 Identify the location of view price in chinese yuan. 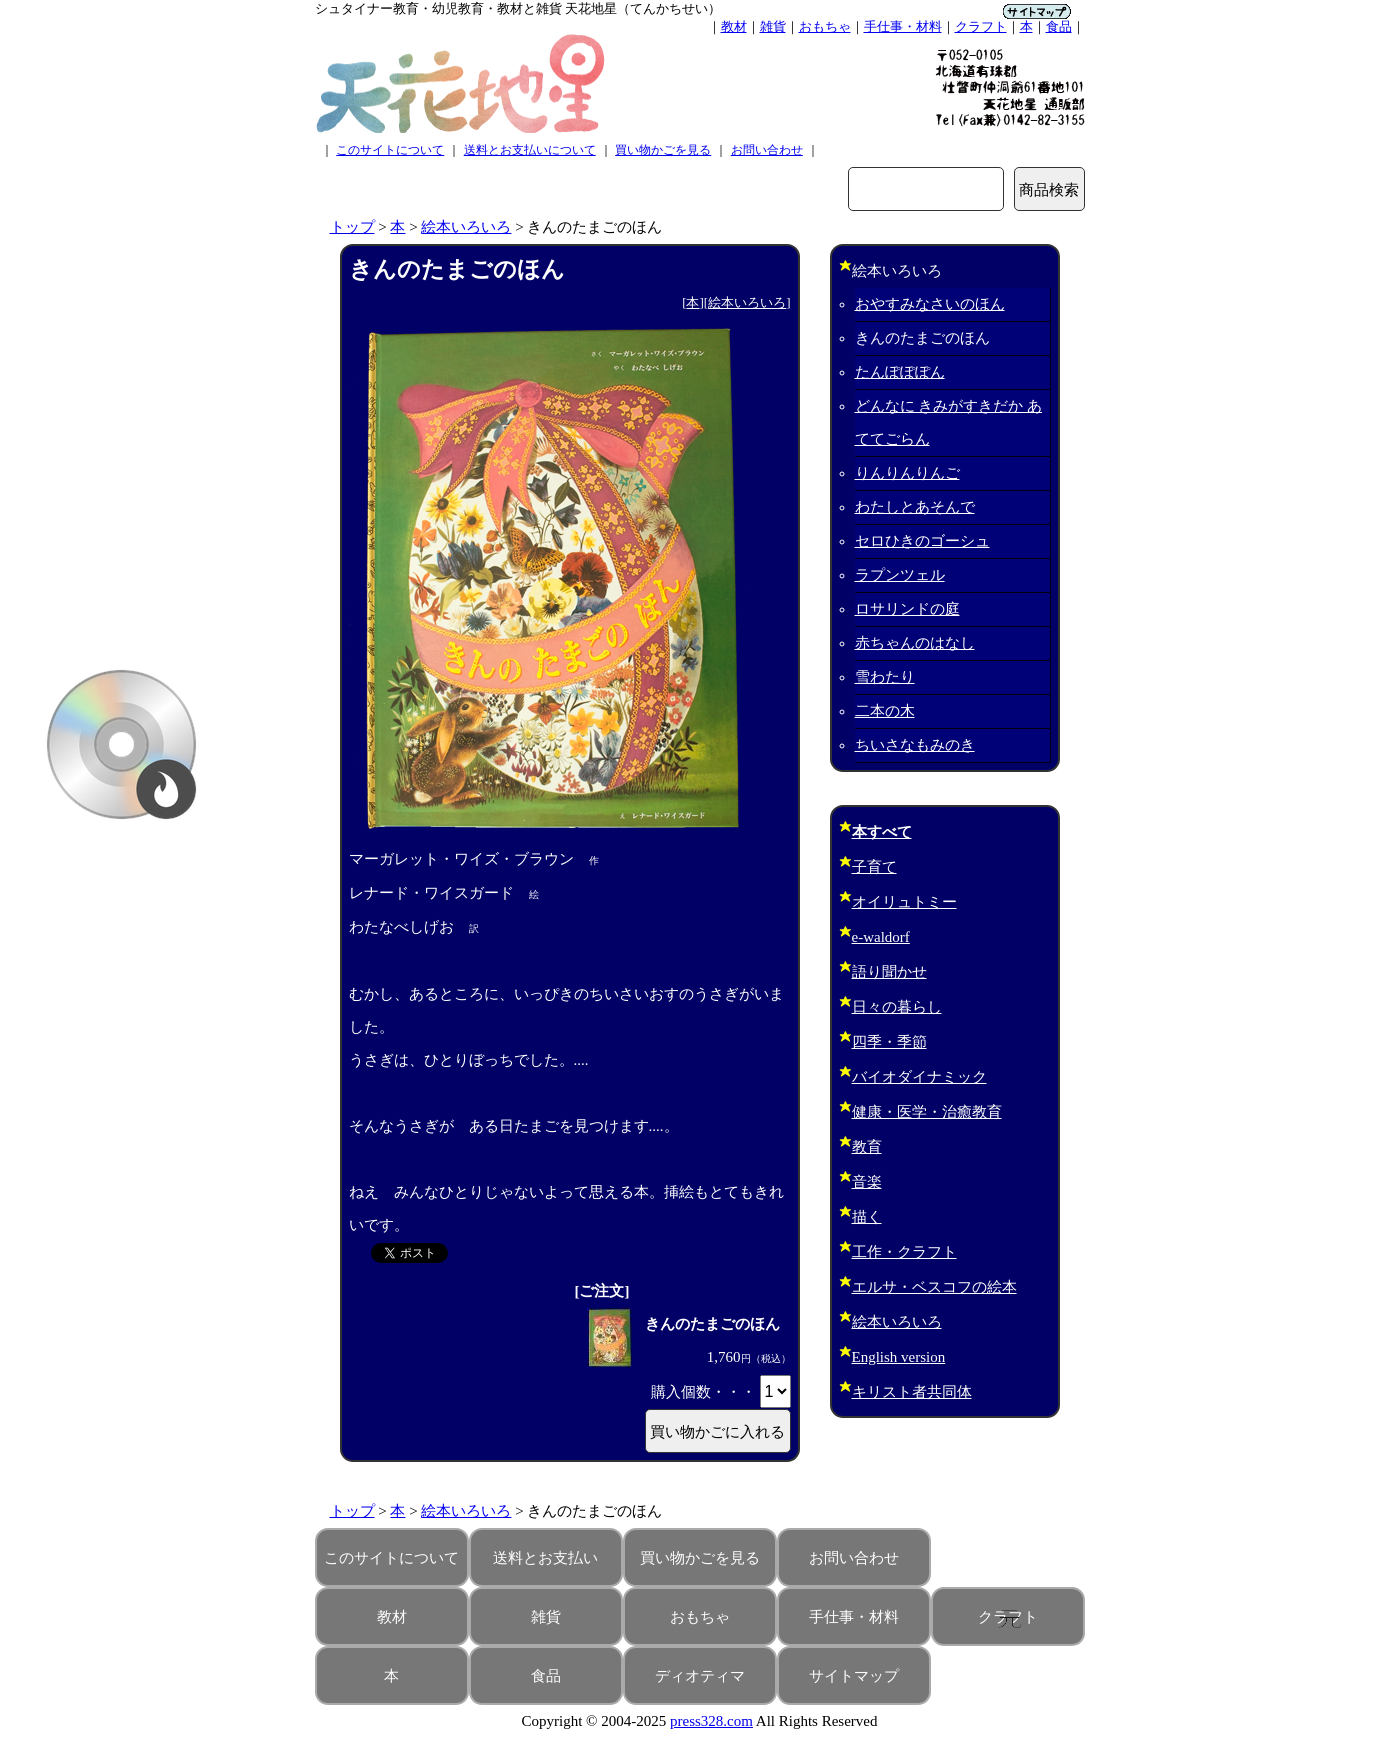
(1009, 1619).